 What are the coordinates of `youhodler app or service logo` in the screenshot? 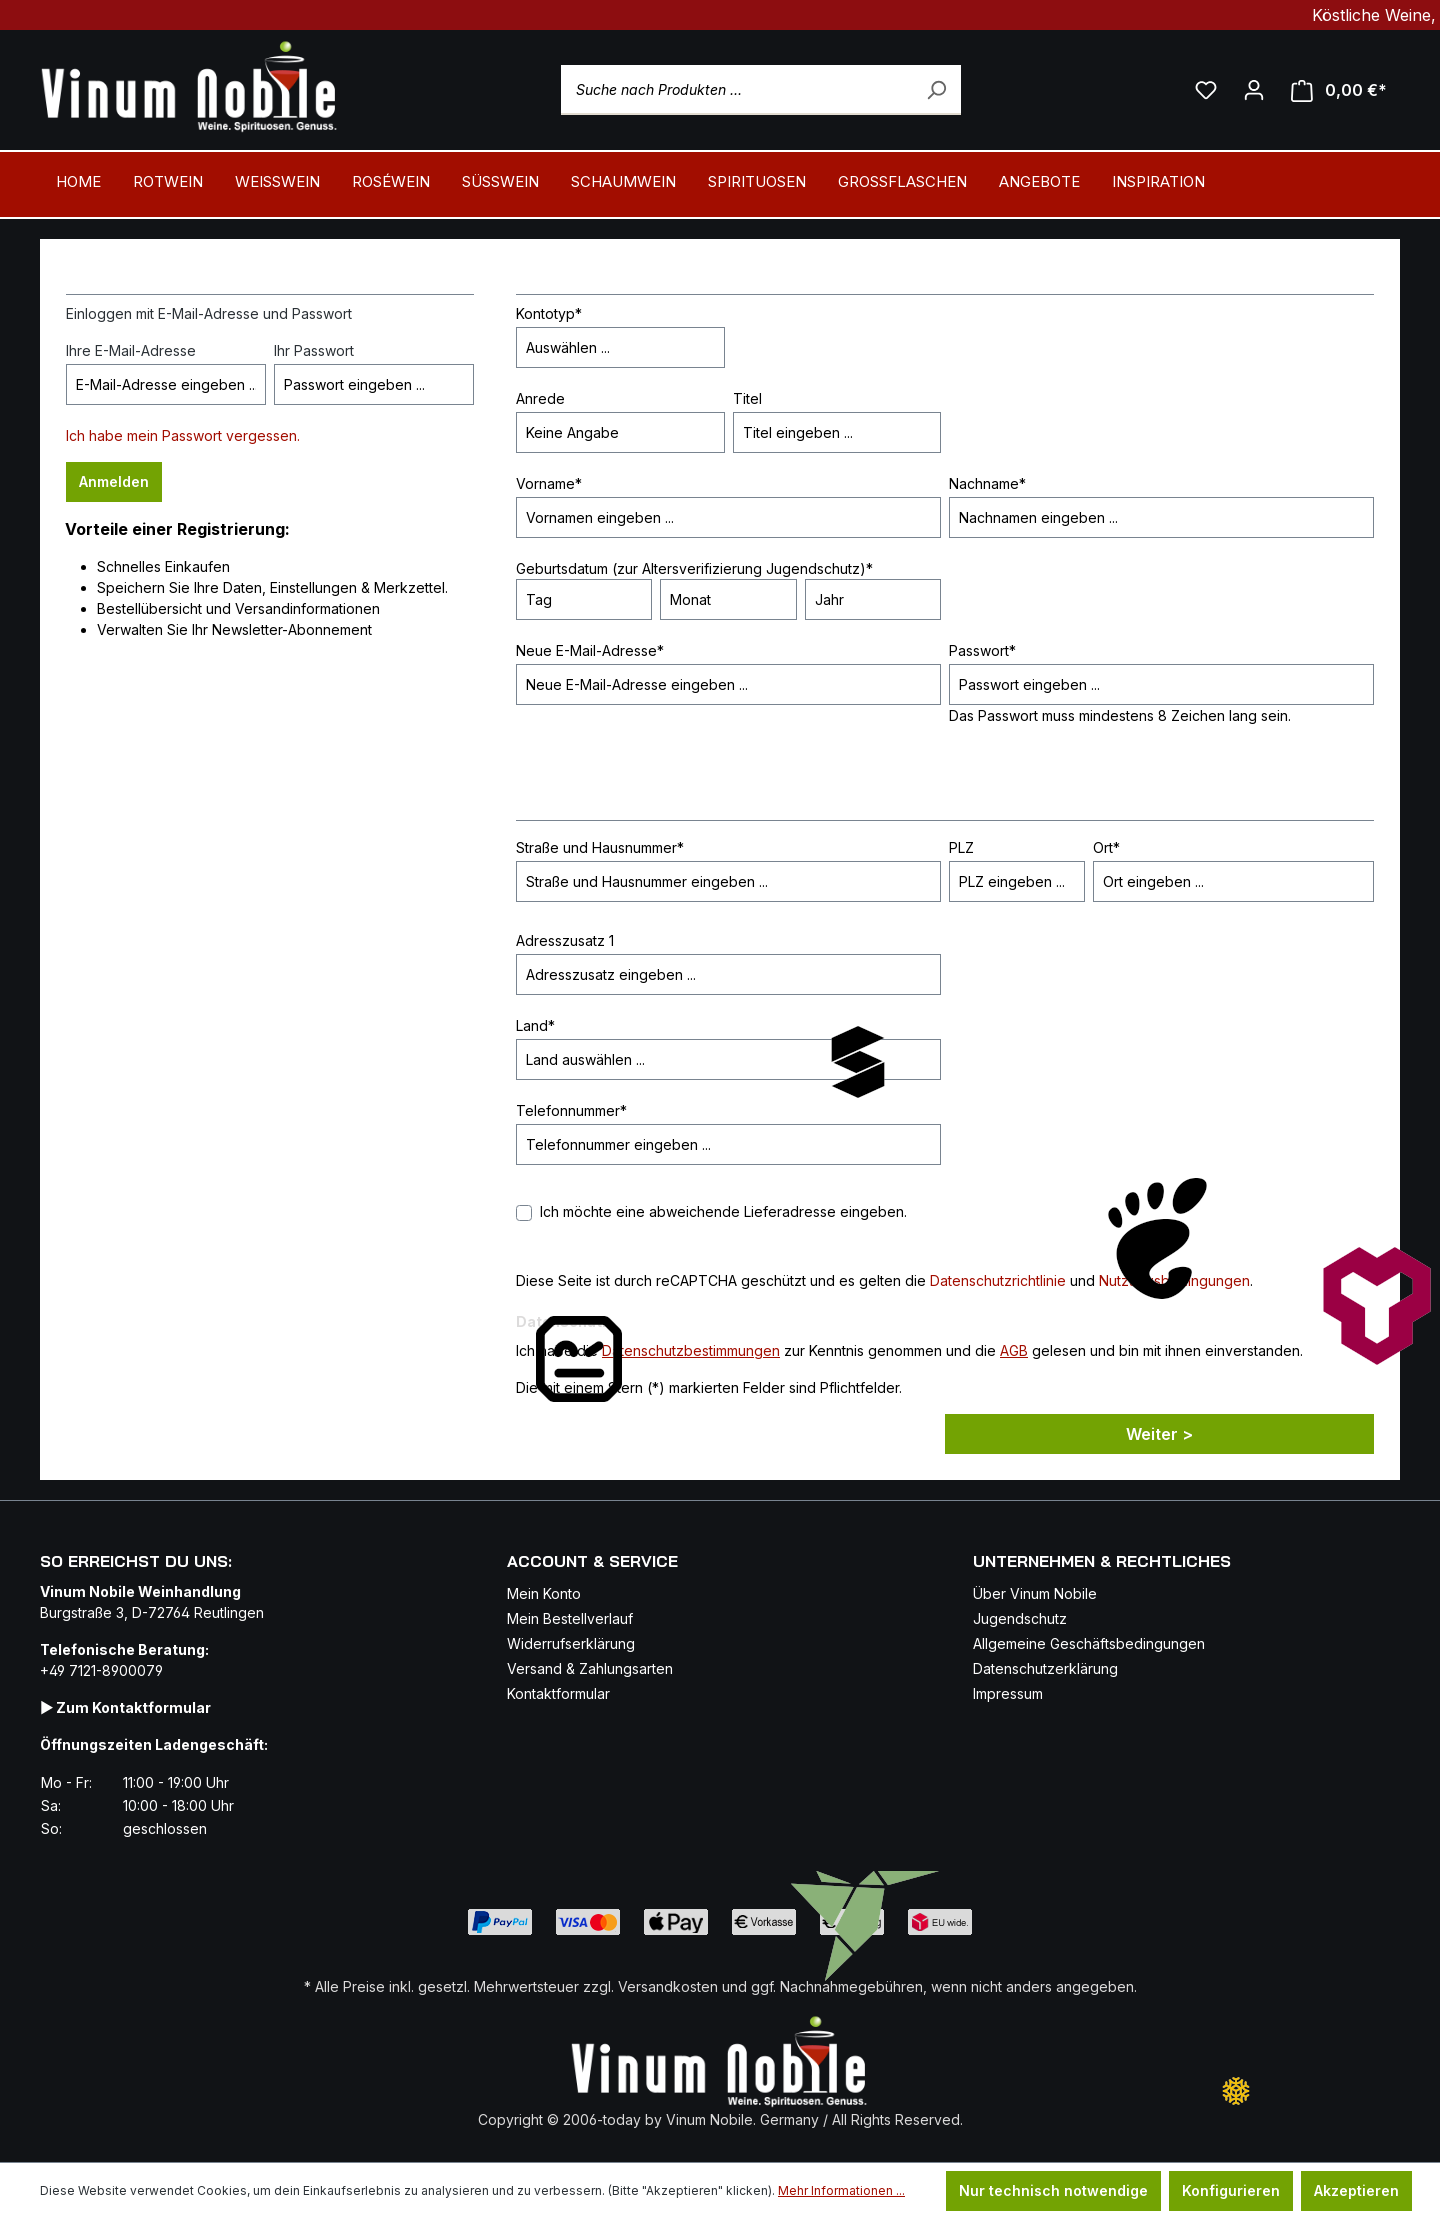 It's located at (1377, 1306).